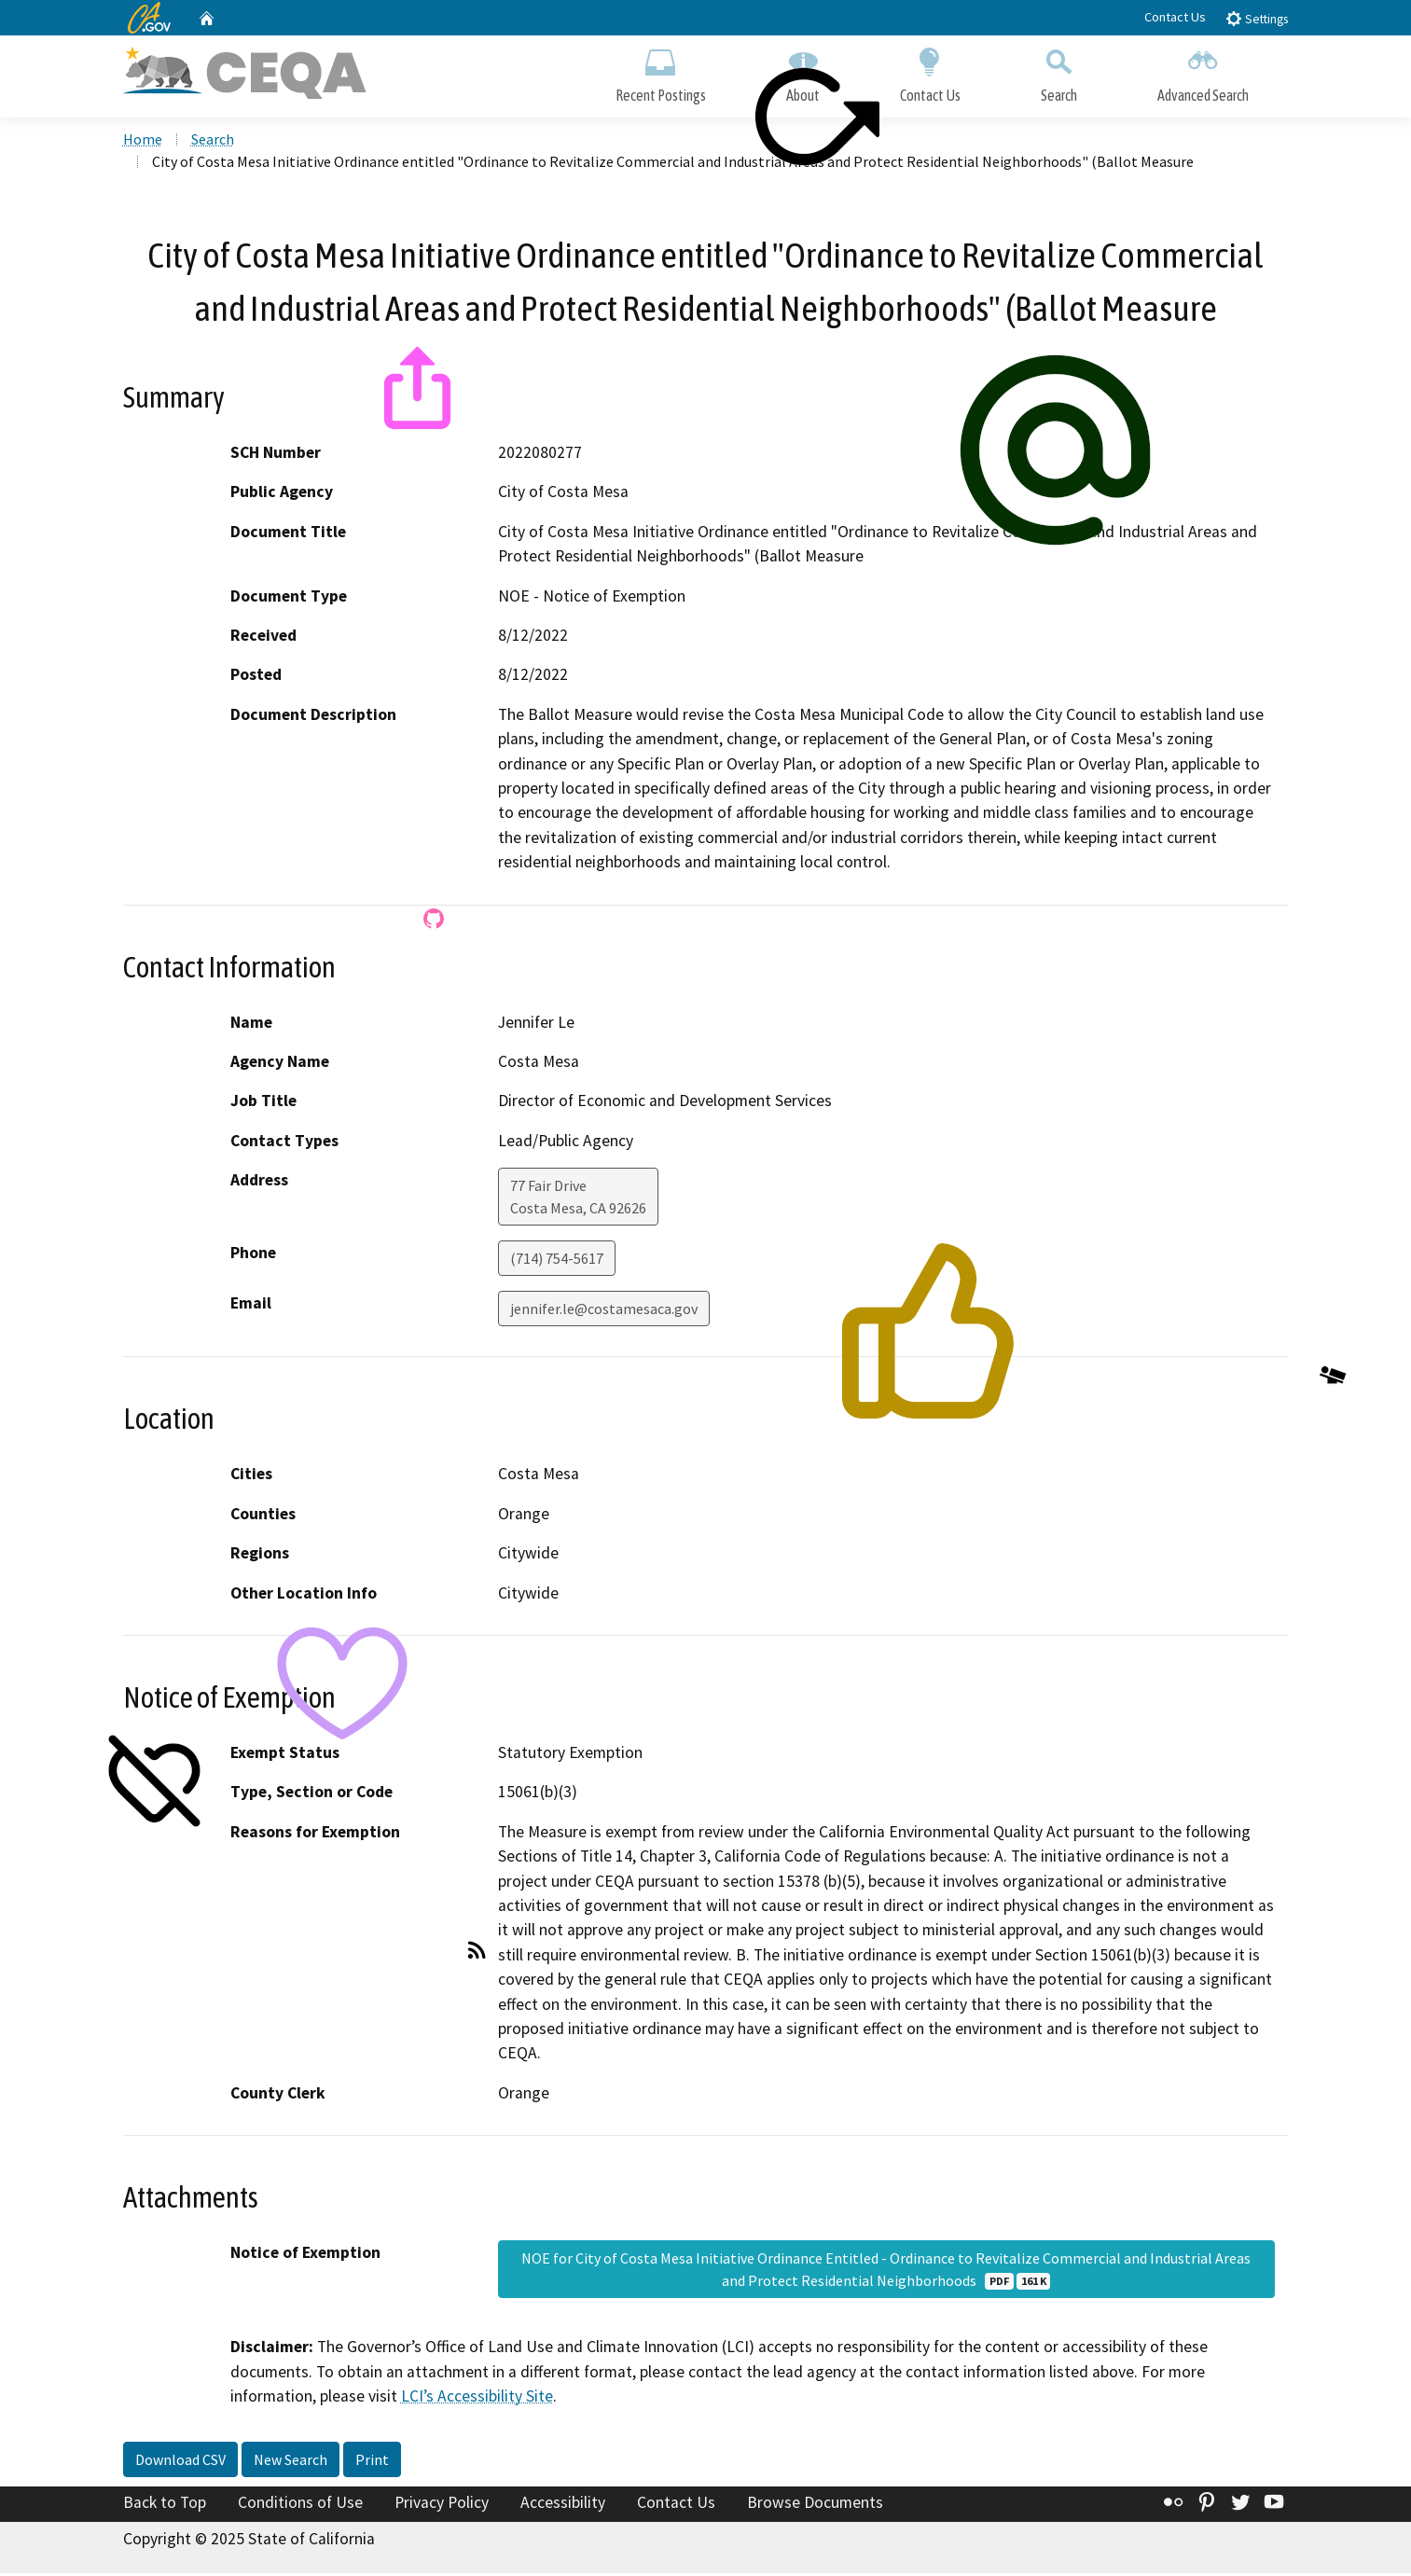 The image size is (1411, 2576). I want to click on share this content, so click(417, 390).